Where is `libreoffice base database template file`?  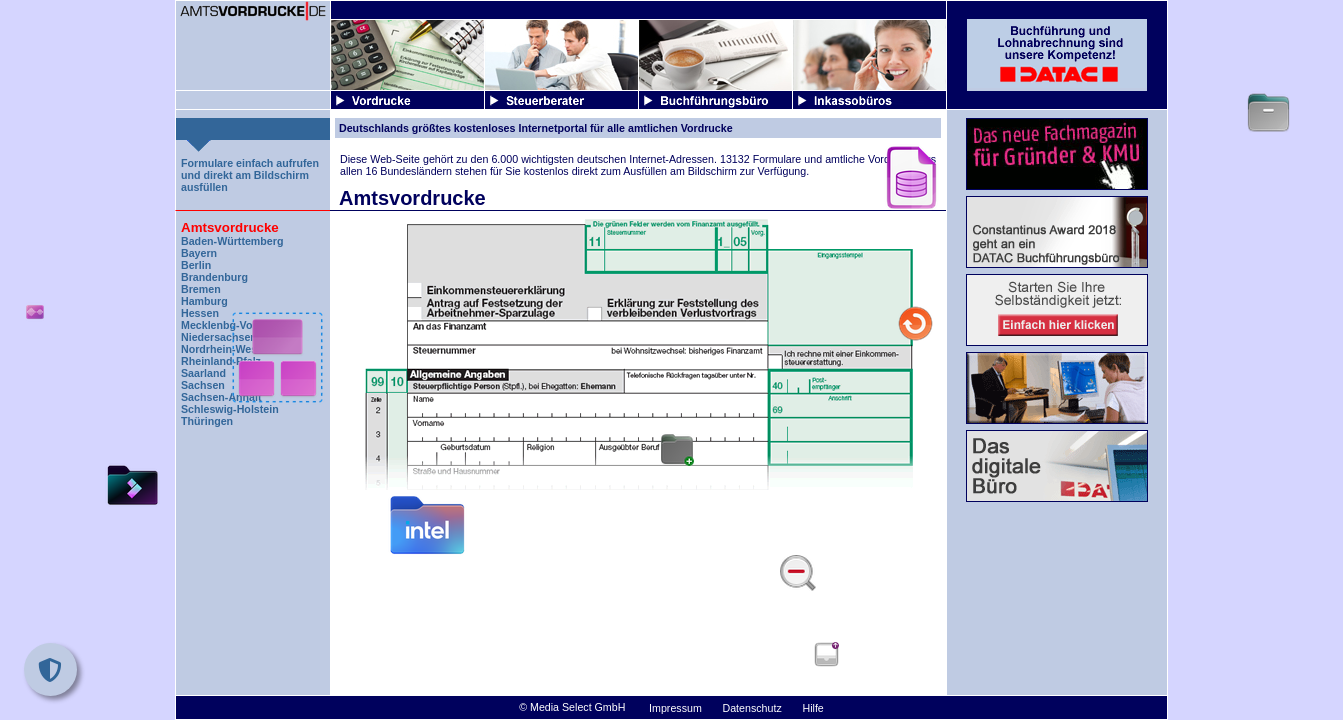
libreoffice base database template file is located at coordinates (911, 177).